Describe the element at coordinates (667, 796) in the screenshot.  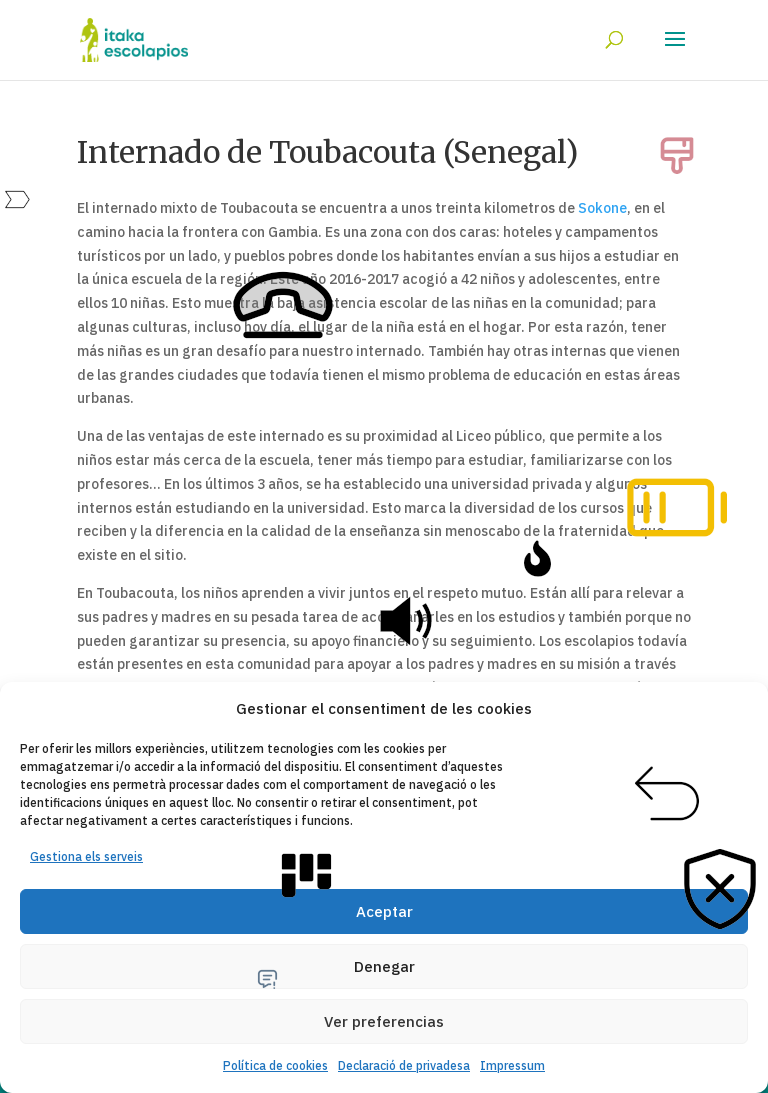
I see `undo previous action` at that location.